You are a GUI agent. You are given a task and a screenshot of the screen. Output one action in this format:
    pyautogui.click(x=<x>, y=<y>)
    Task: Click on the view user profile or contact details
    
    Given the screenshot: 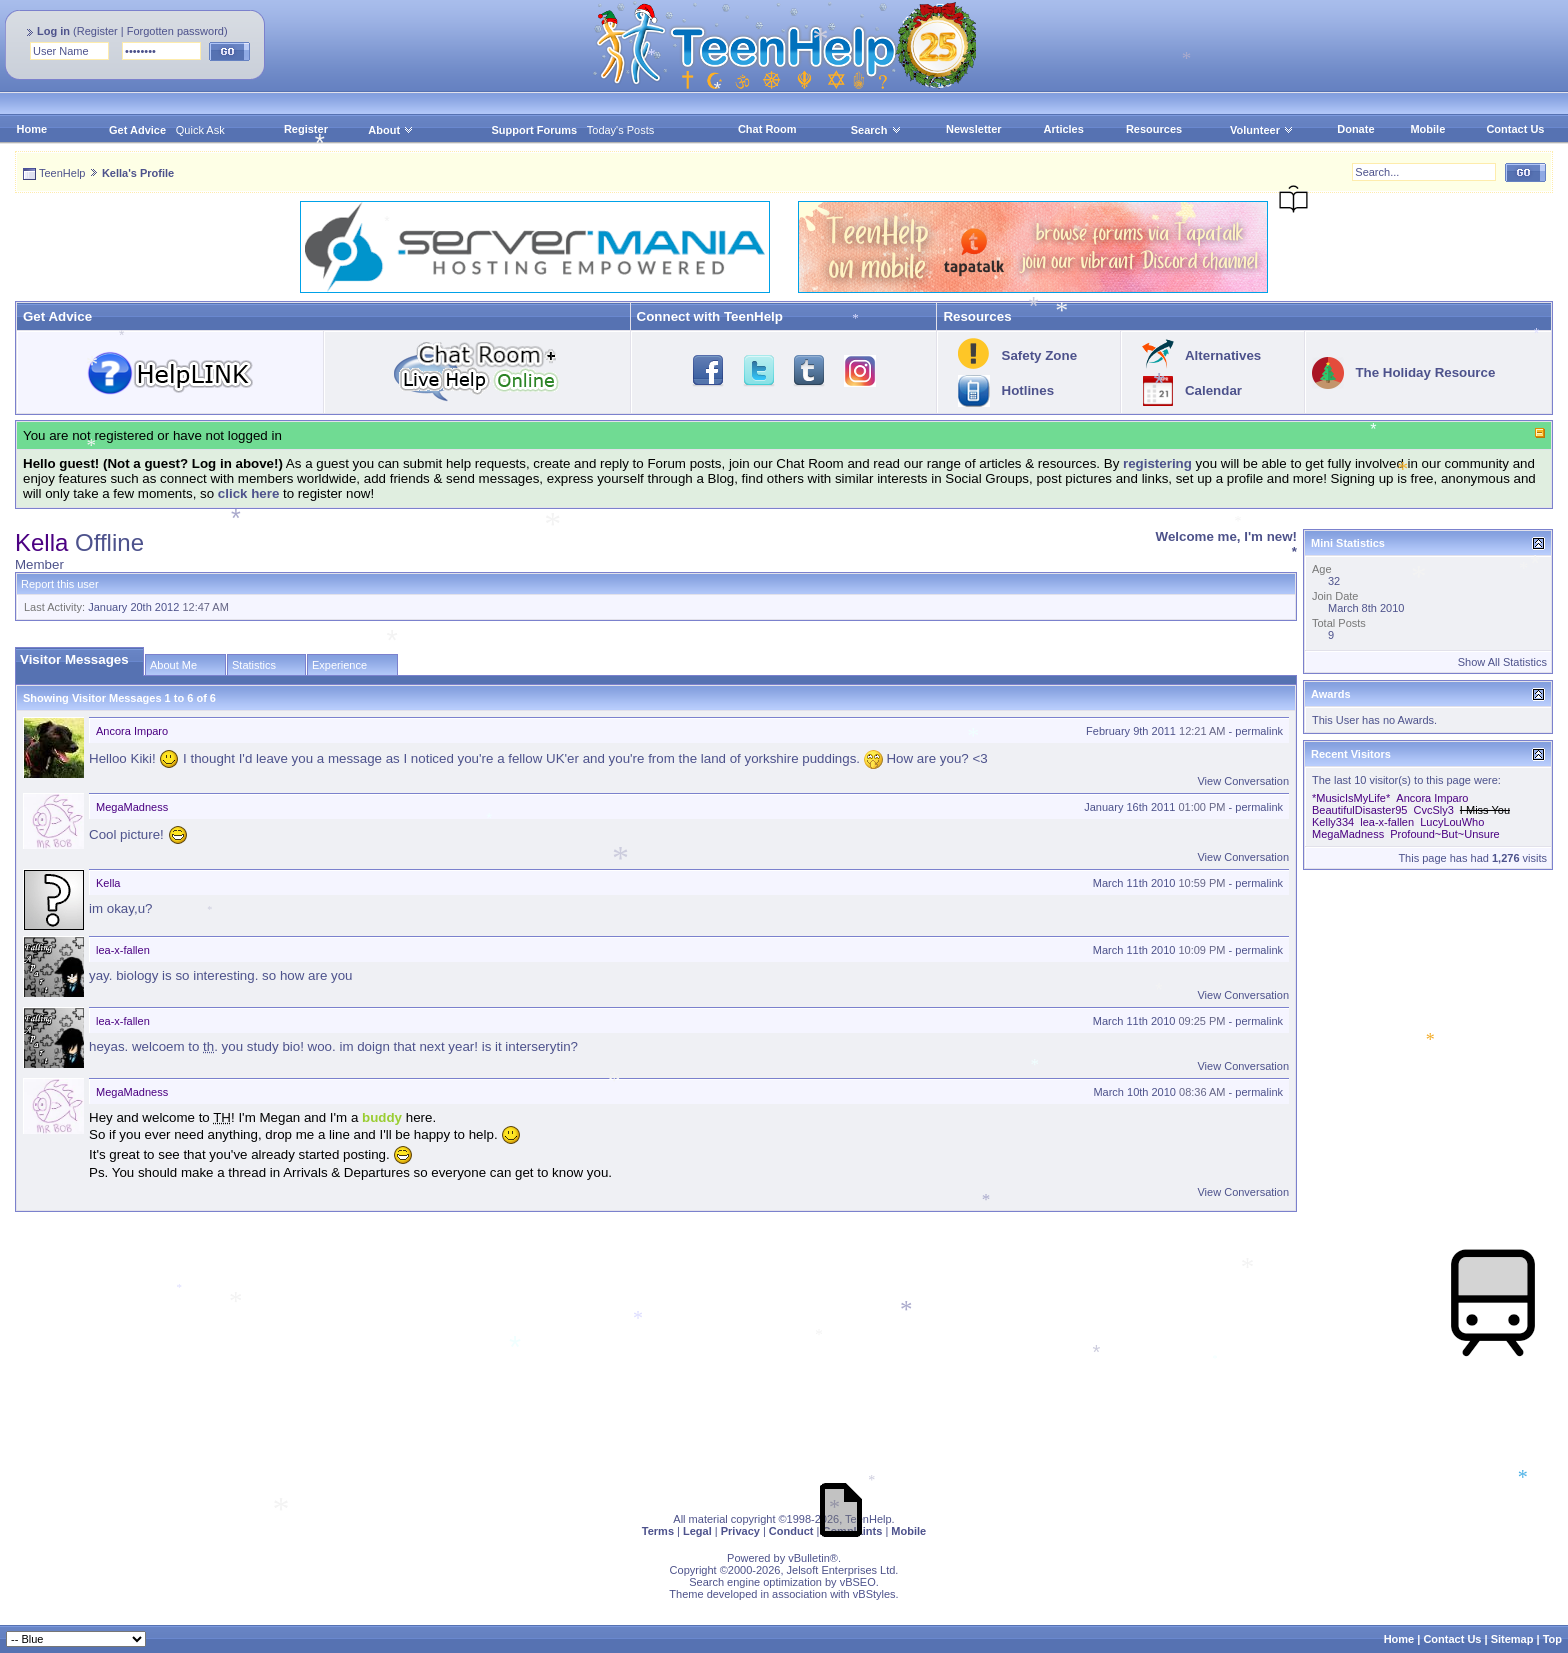 What is the action you would take?
    pyautogui.click(x=1293, y=198)
    